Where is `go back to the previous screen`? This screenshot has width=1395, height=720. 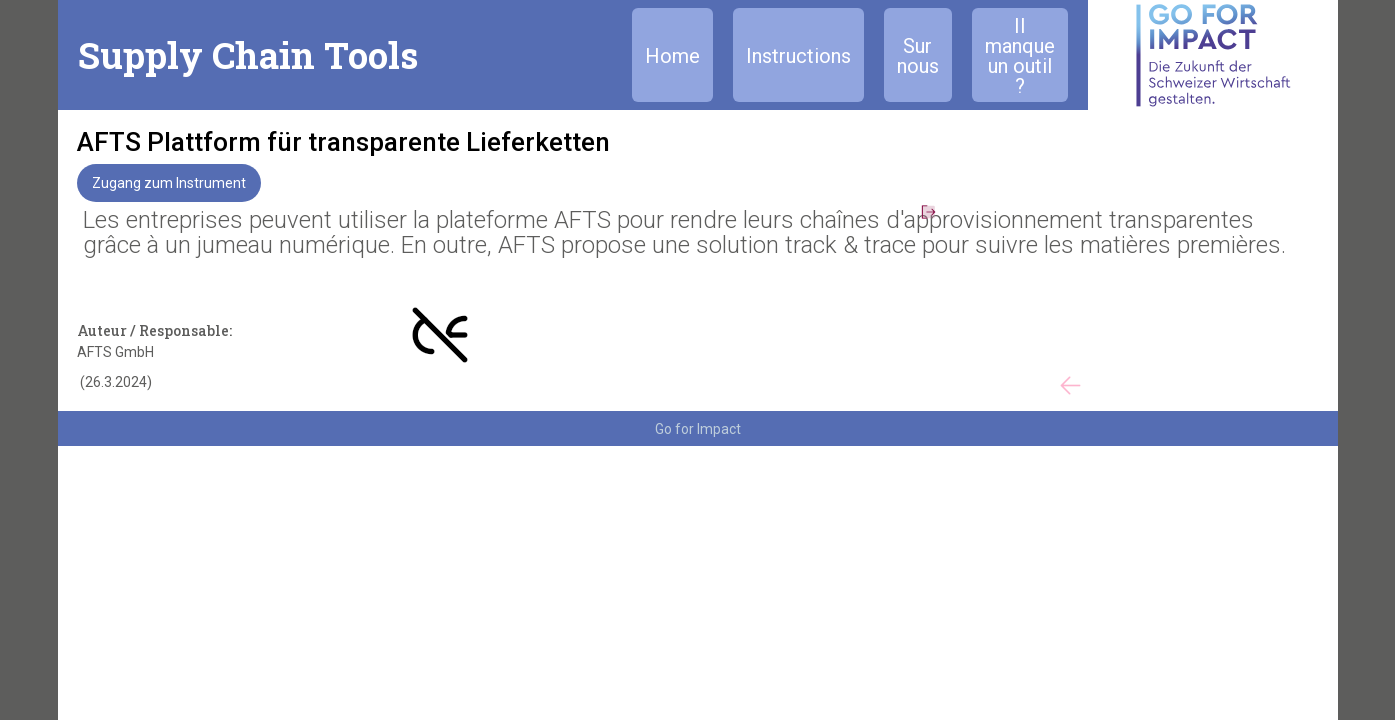 go back to the previous screen is located at coordinates (1070, 385).